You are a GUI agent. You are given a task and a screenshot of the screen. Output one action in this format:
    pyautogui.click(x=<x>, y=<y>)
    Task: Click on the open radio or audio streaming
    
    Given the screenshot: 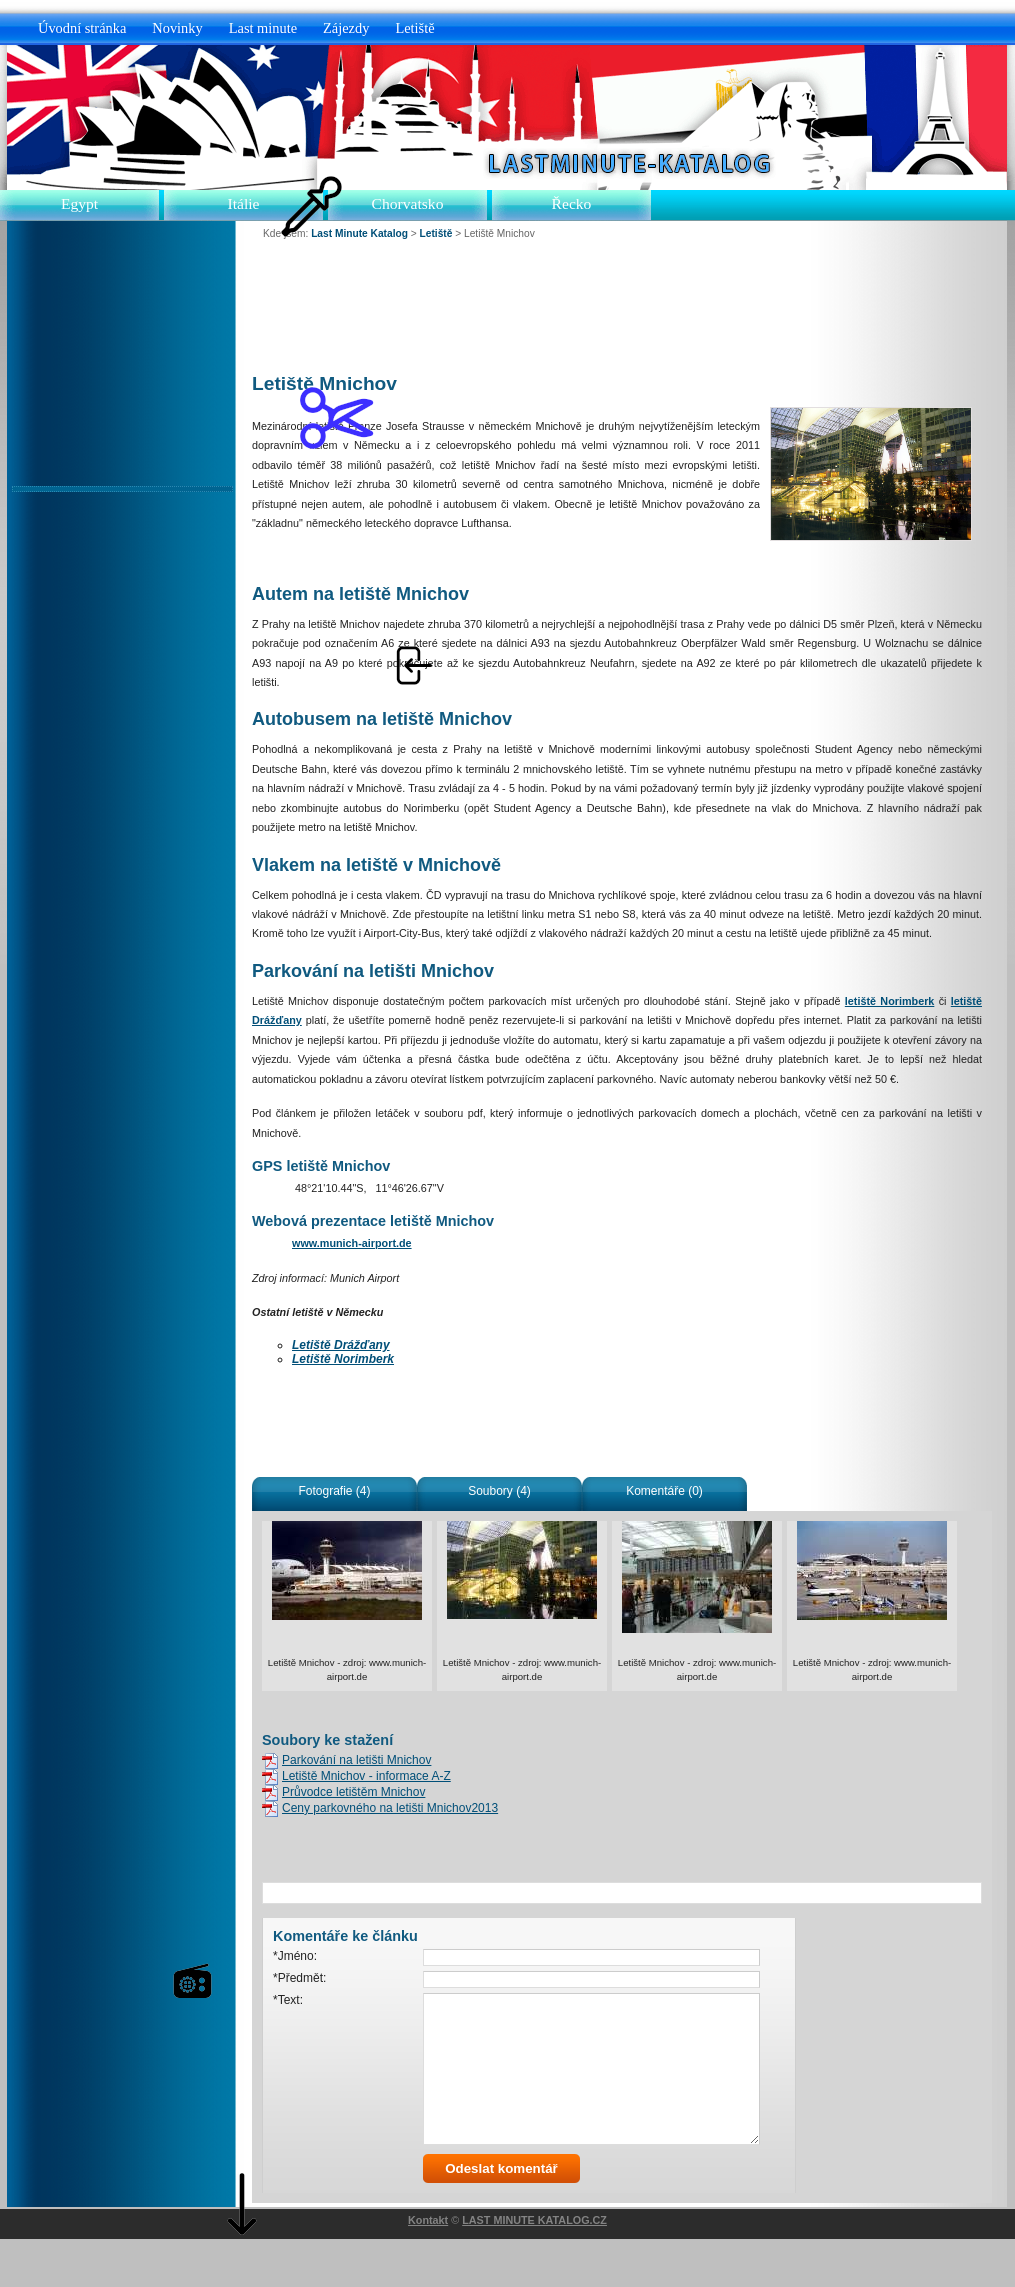 What is the action you would take?
    pyautogui.click(x=192, y=1980)
    